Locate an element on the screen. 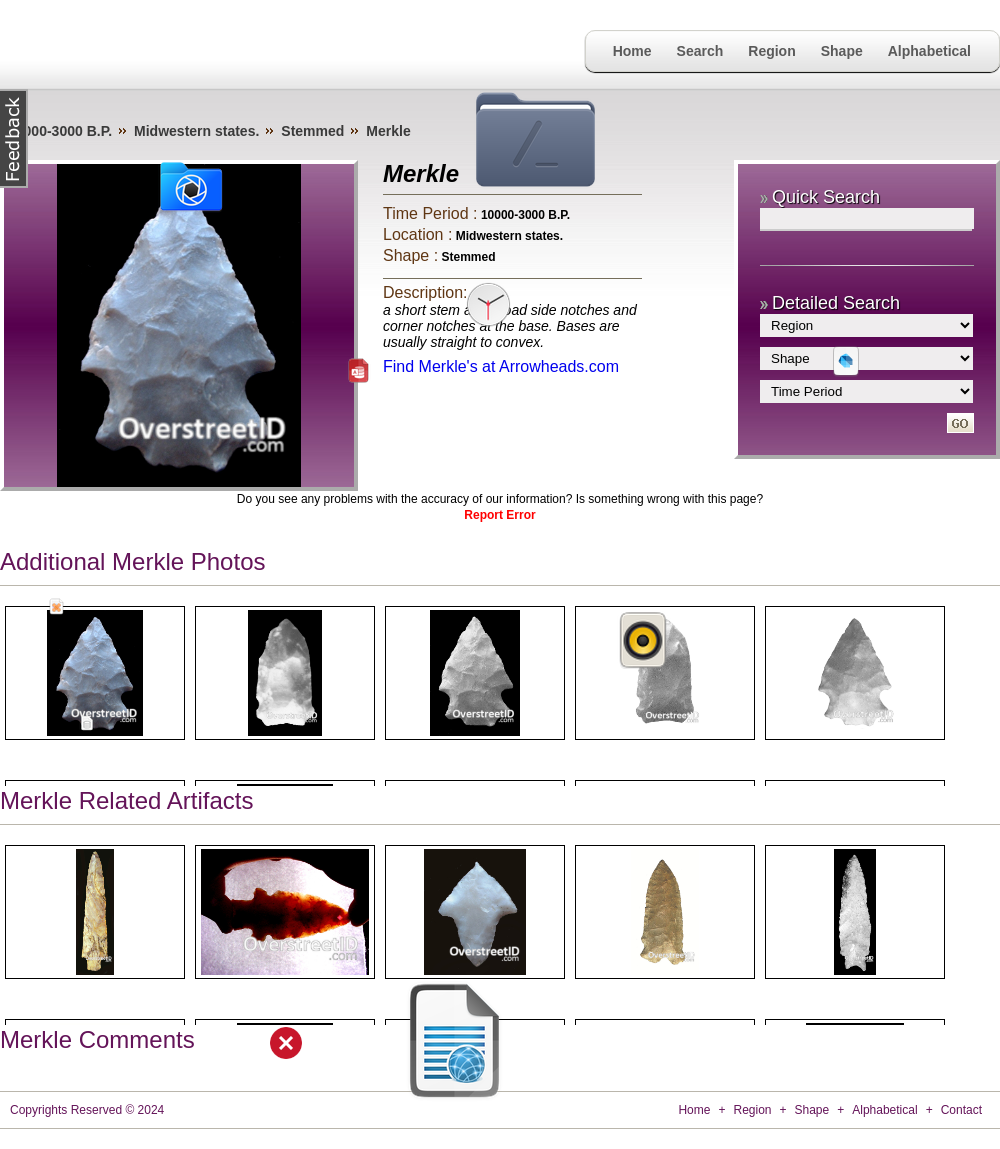 The width and height of the screenshot is (1000, 1149). dismiss or cancel a dialog is located at coordinates (286, 1043).